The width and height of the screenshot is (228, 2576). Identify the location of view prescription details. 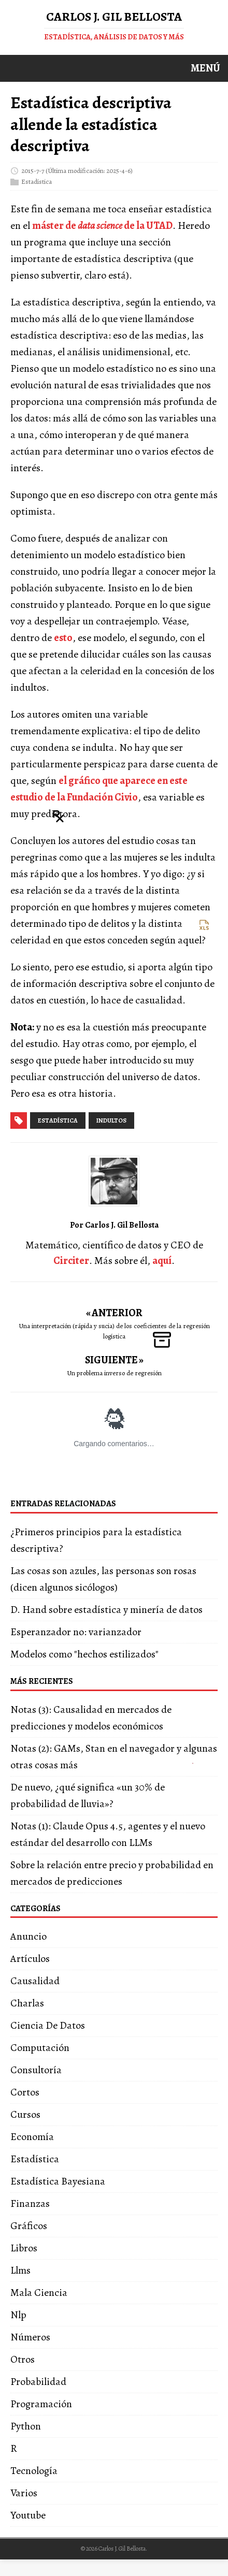
(58, 816).